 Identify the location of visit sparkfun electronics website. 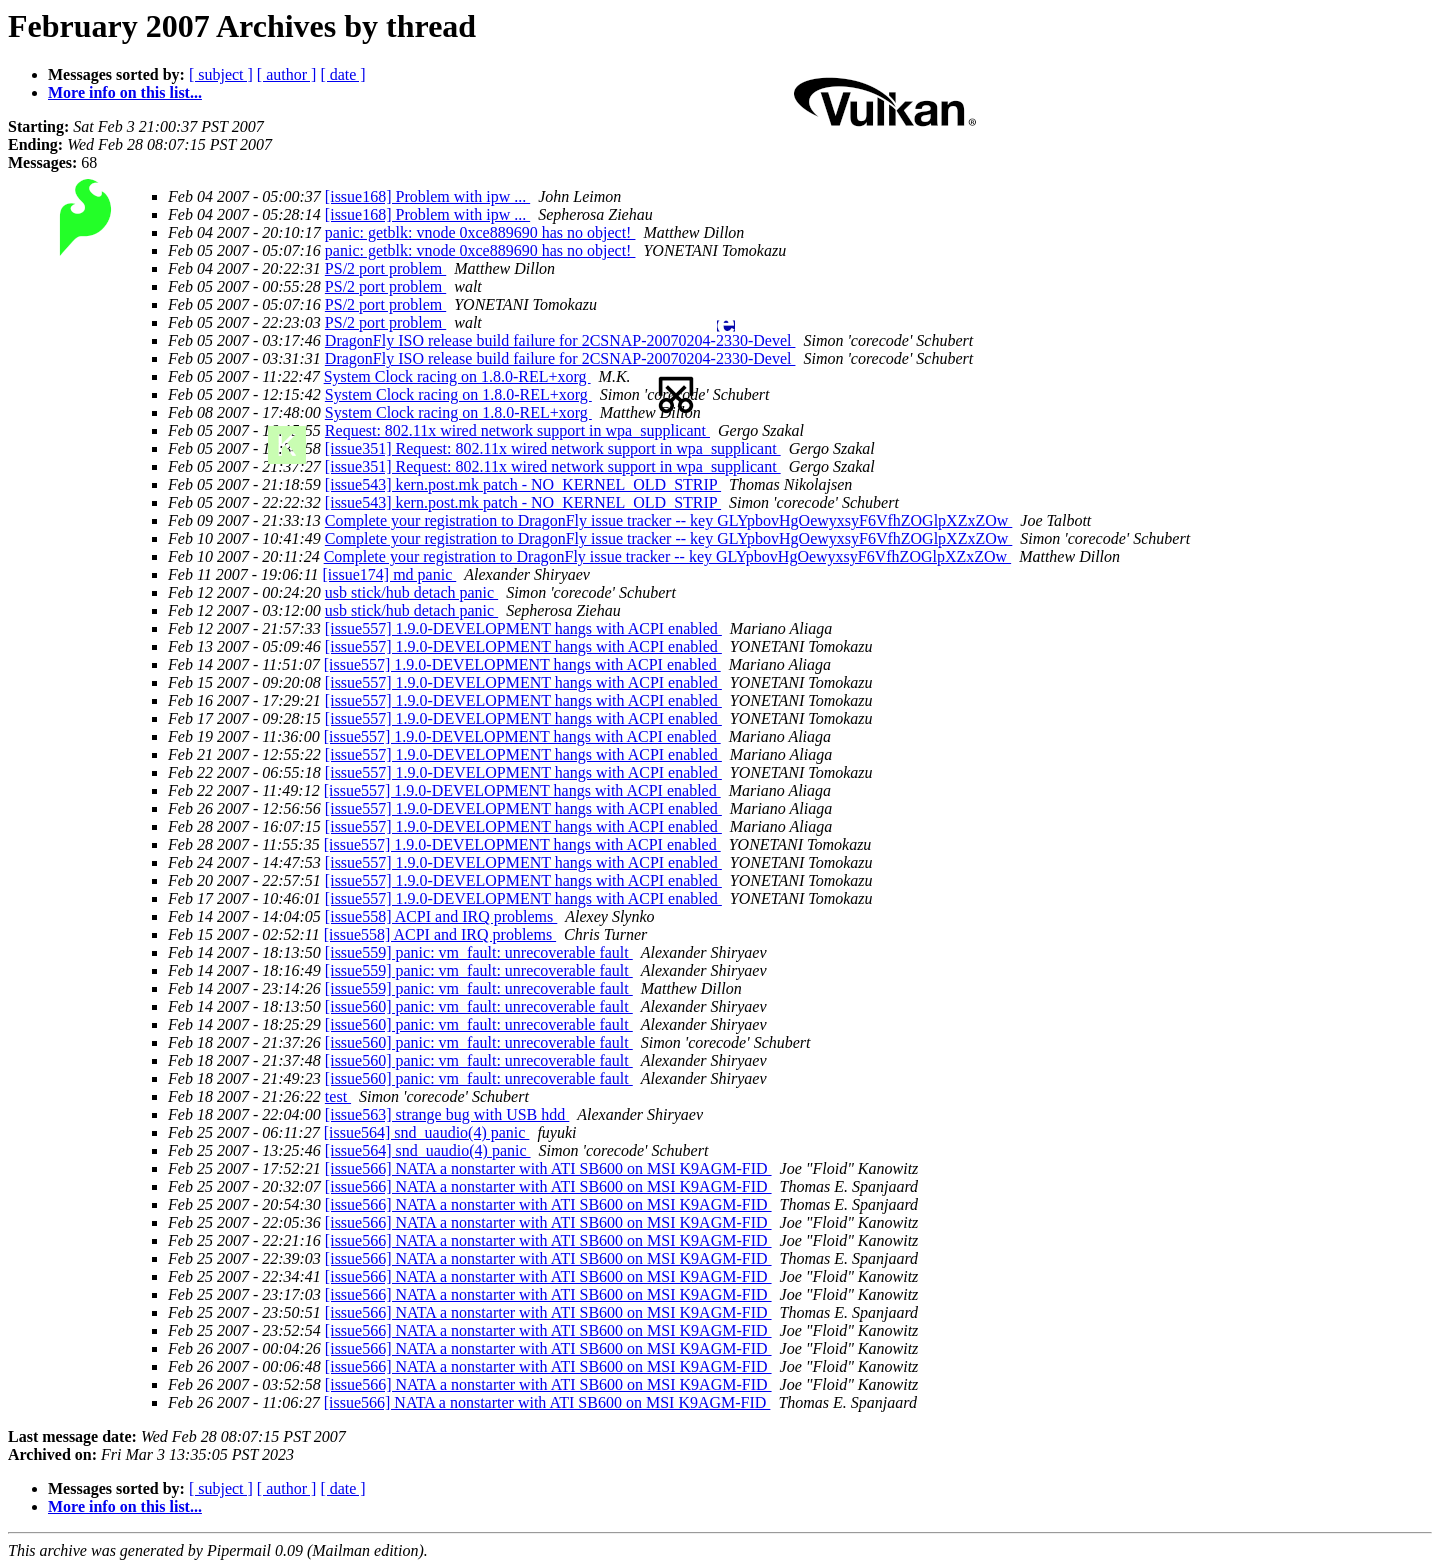
(85, 217).